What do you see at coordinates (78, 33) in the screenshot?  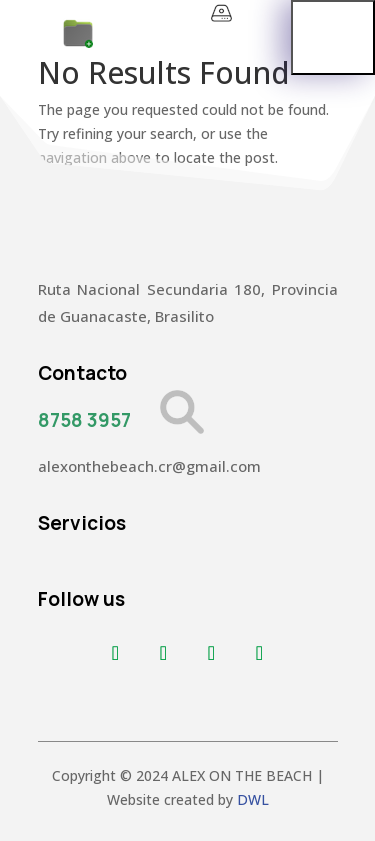 I see `create a new folder` at bounding box center [78, 33].